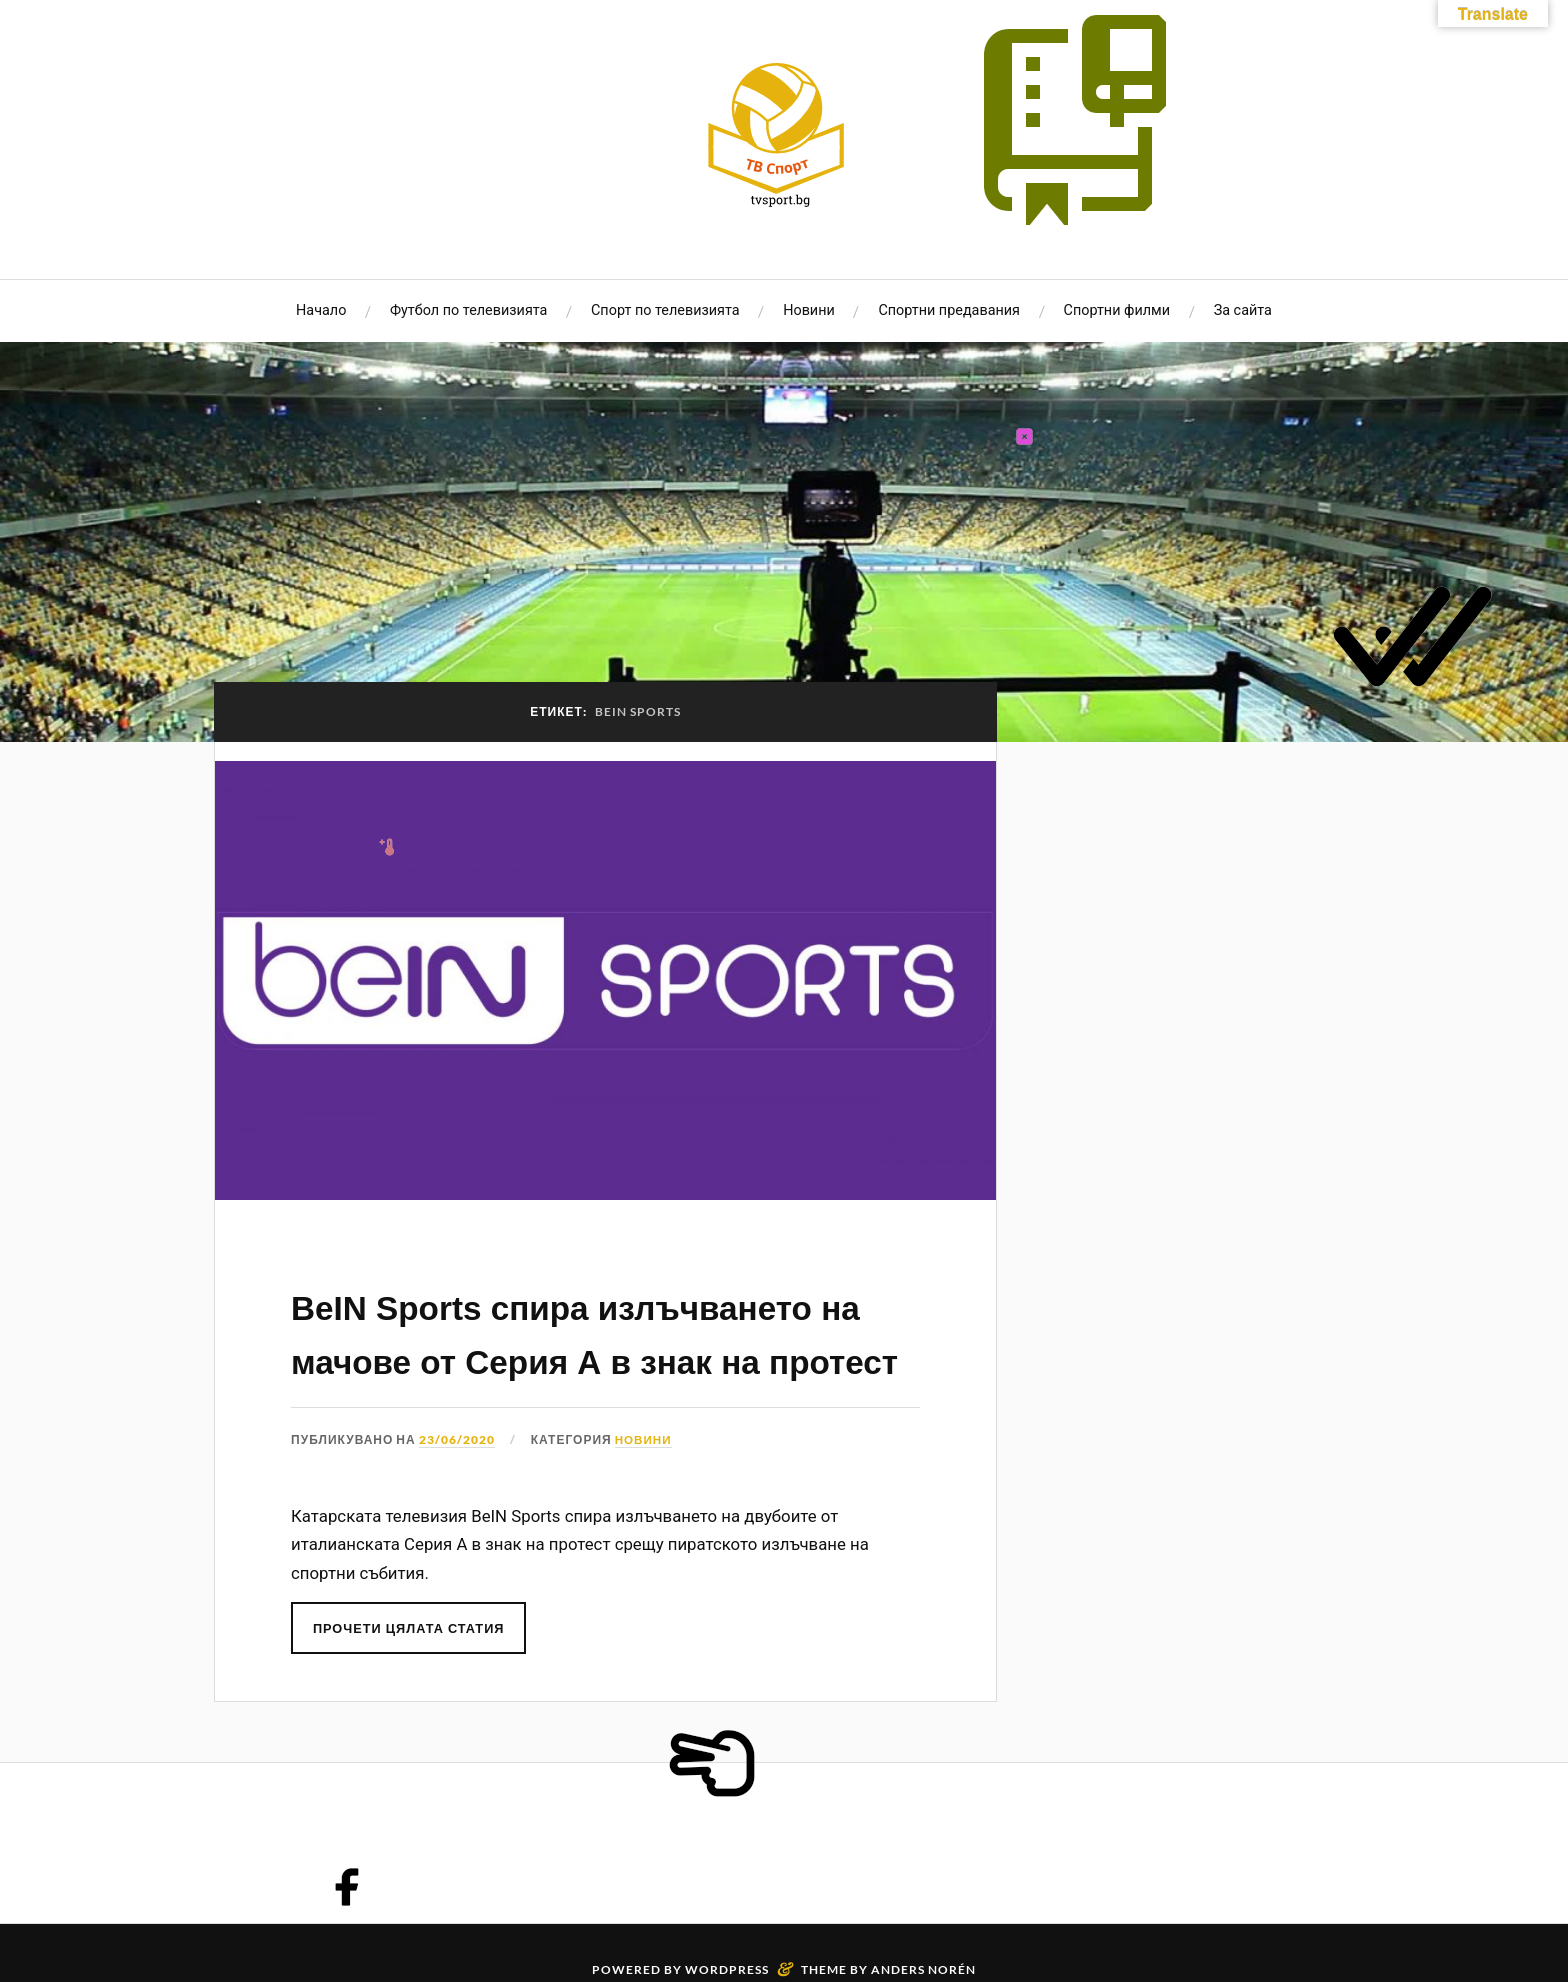  Describe the element at coordinates (1408, 636) in the screenshot. I see `indicates message has been read` at that location.